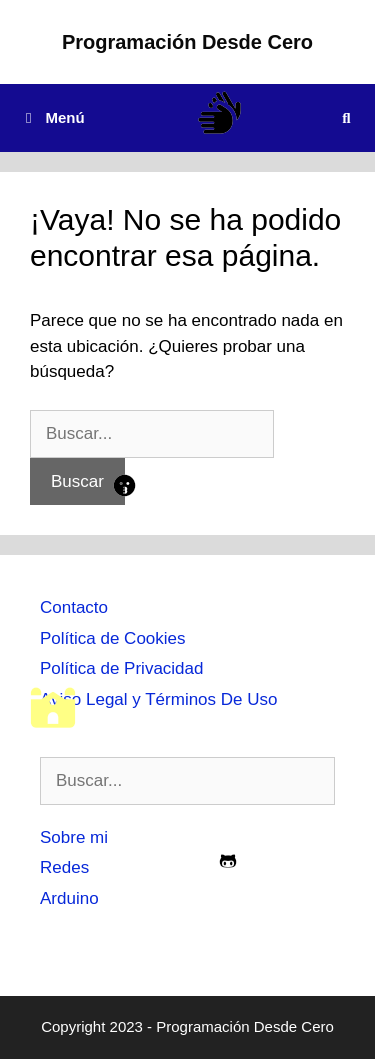 The image size is (375, 1059). Describe the element at coordinates (53, 707) in the screenshot. I see `find nearby synagogues` at that location.